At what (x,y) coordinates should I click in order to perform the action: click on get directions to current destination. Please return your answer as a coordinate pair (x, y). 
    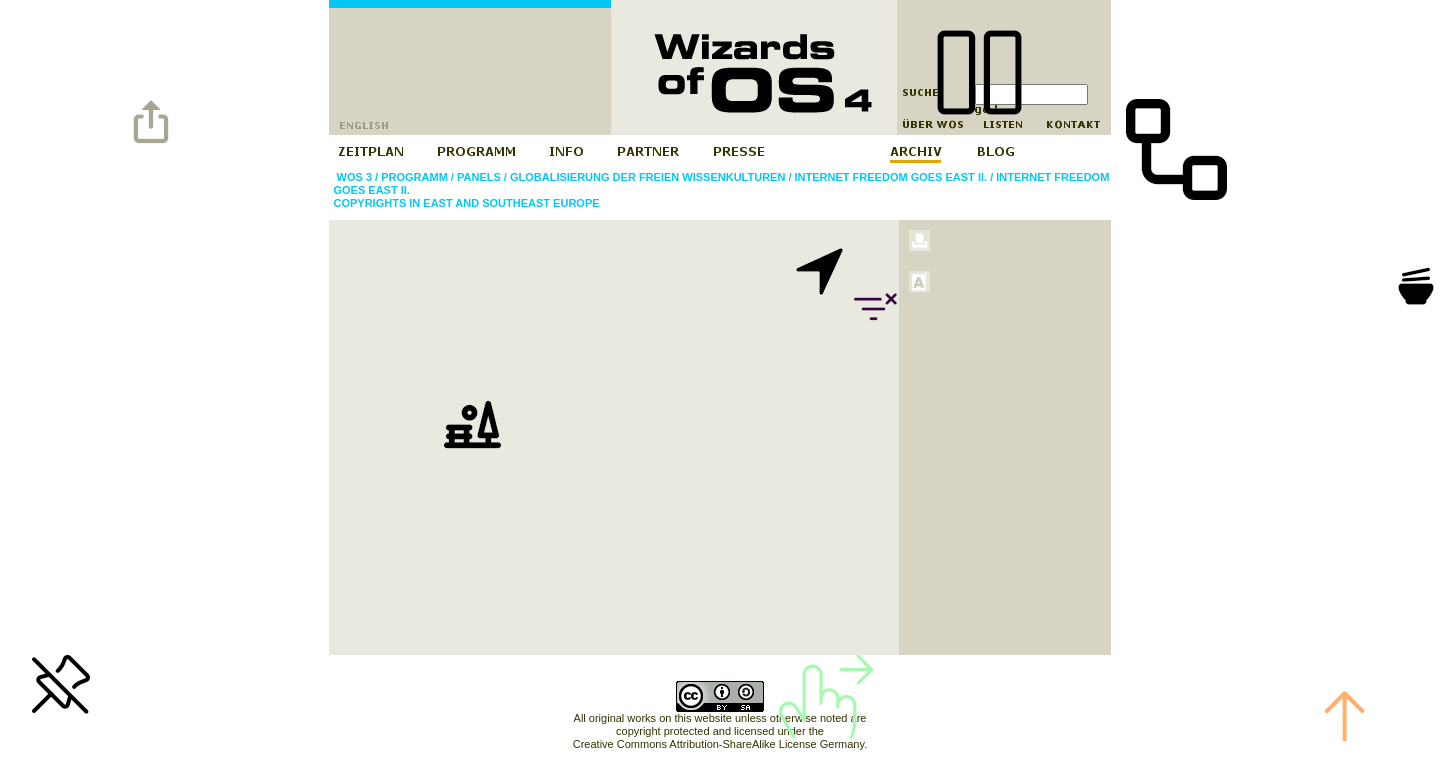
    Looking at the image, I should click on (819, 271).